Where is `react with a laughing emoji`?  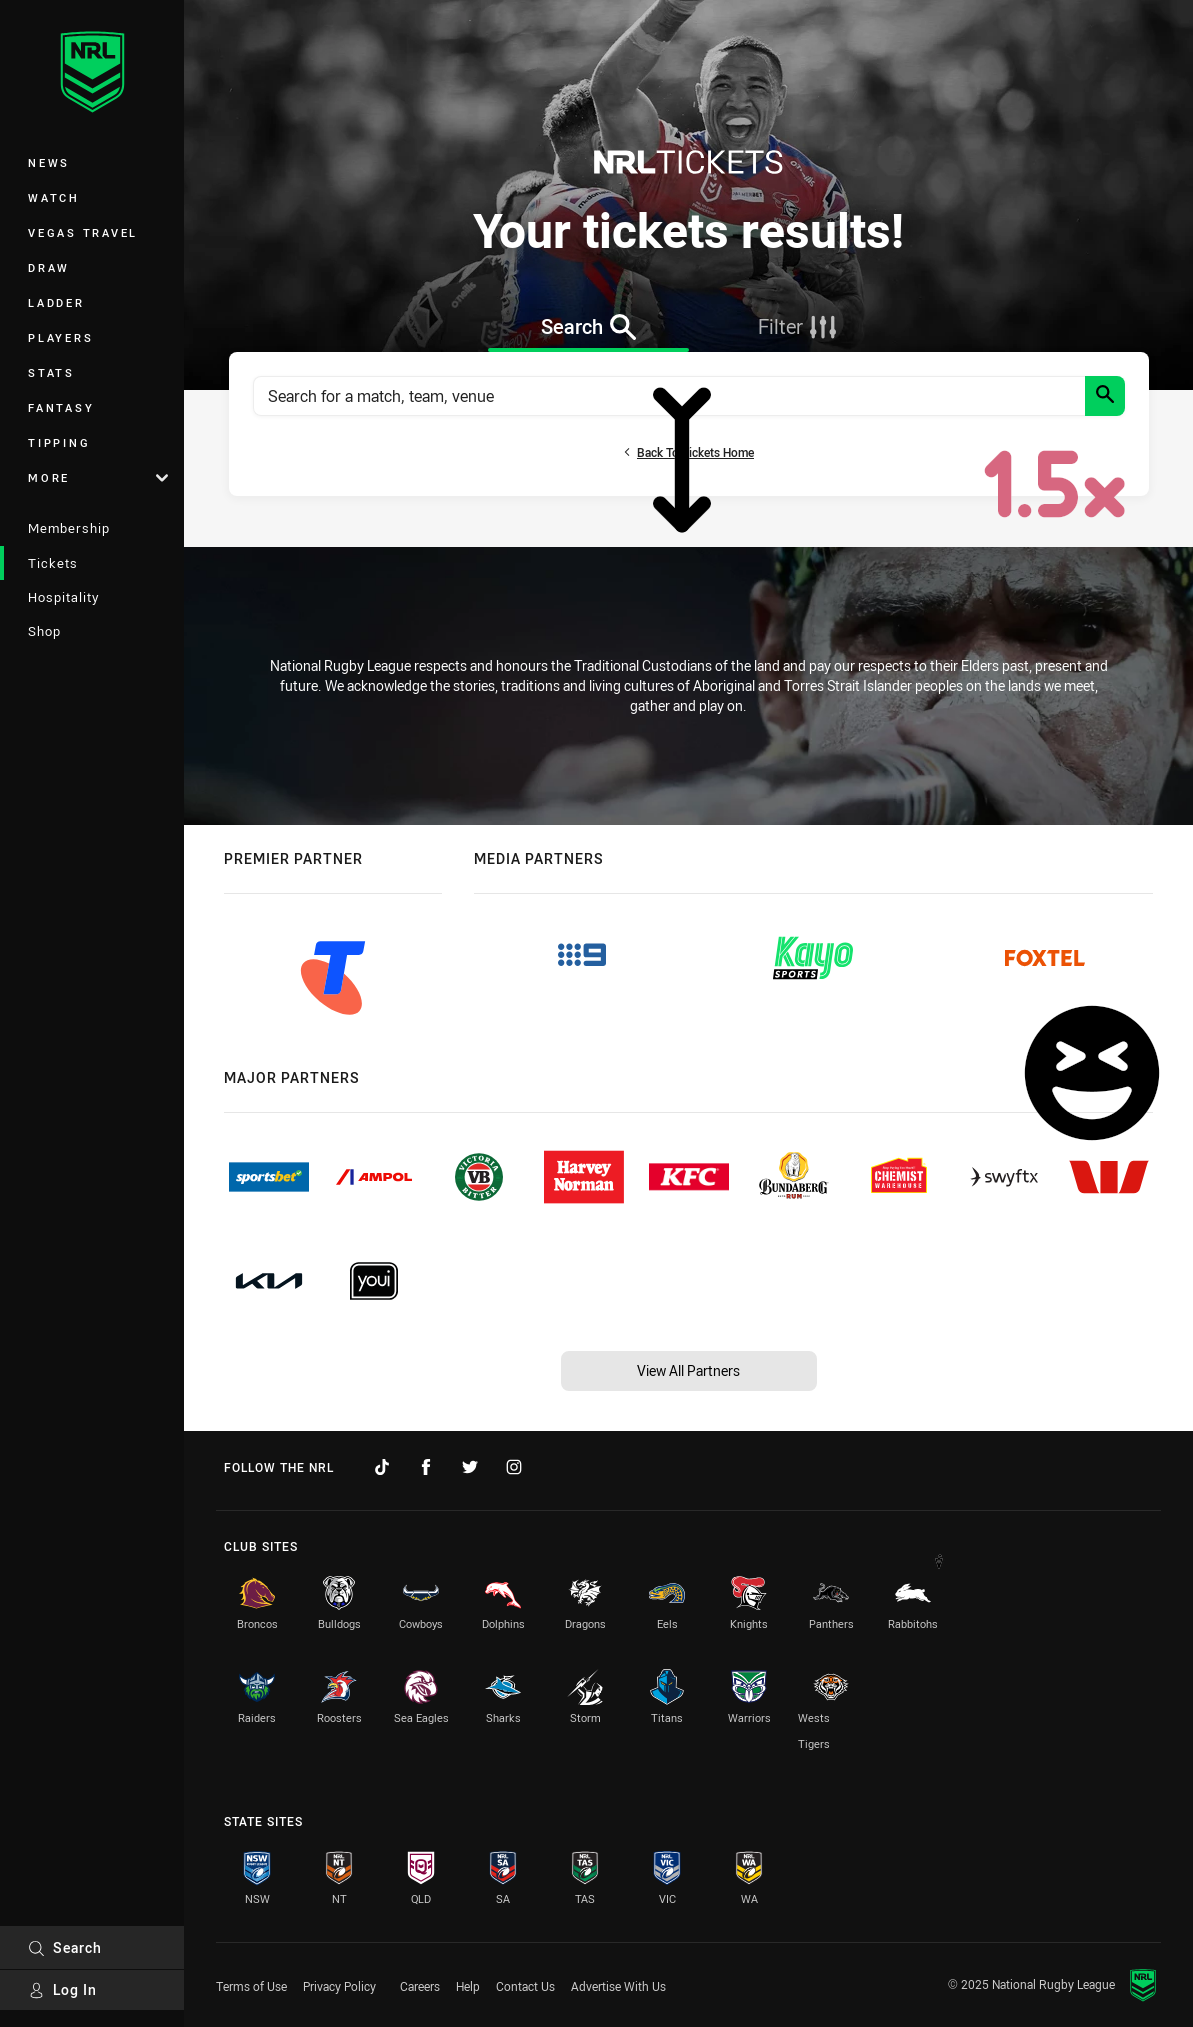 react with a laughing emoji is located at coordinates (1092, 1073).